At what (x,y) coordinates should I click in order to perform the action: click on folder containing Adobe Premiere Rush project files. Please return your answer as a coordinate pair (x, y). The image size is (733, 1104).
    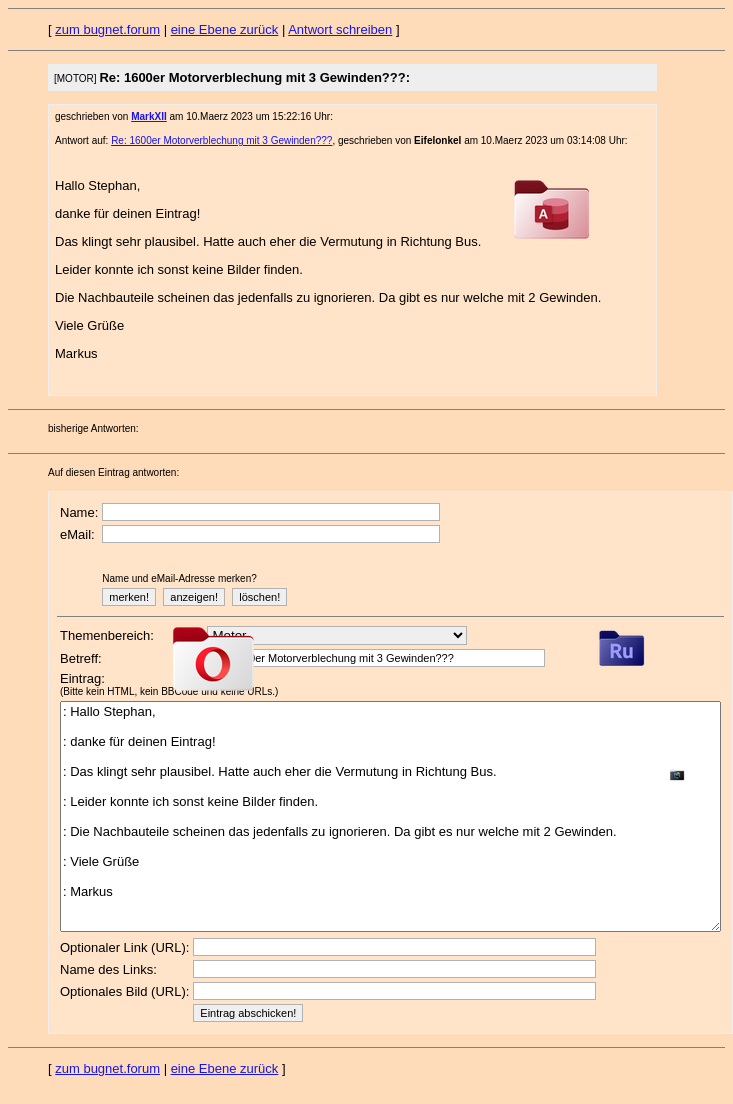
    Looking at the image, I should click on (621, 649).